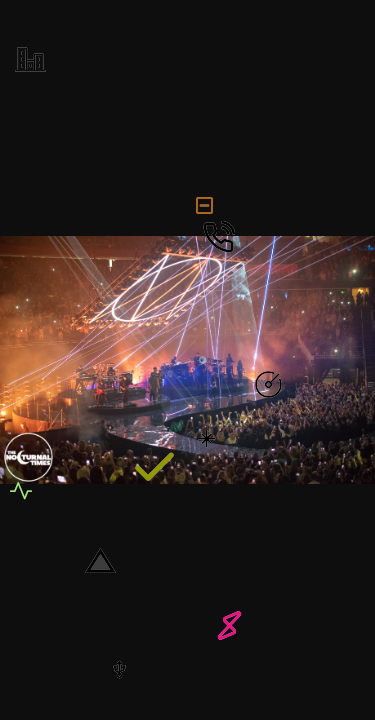 The width and height of the screenshot is (375, 720). I want to click on view city or urban locations, so click(30, 59).